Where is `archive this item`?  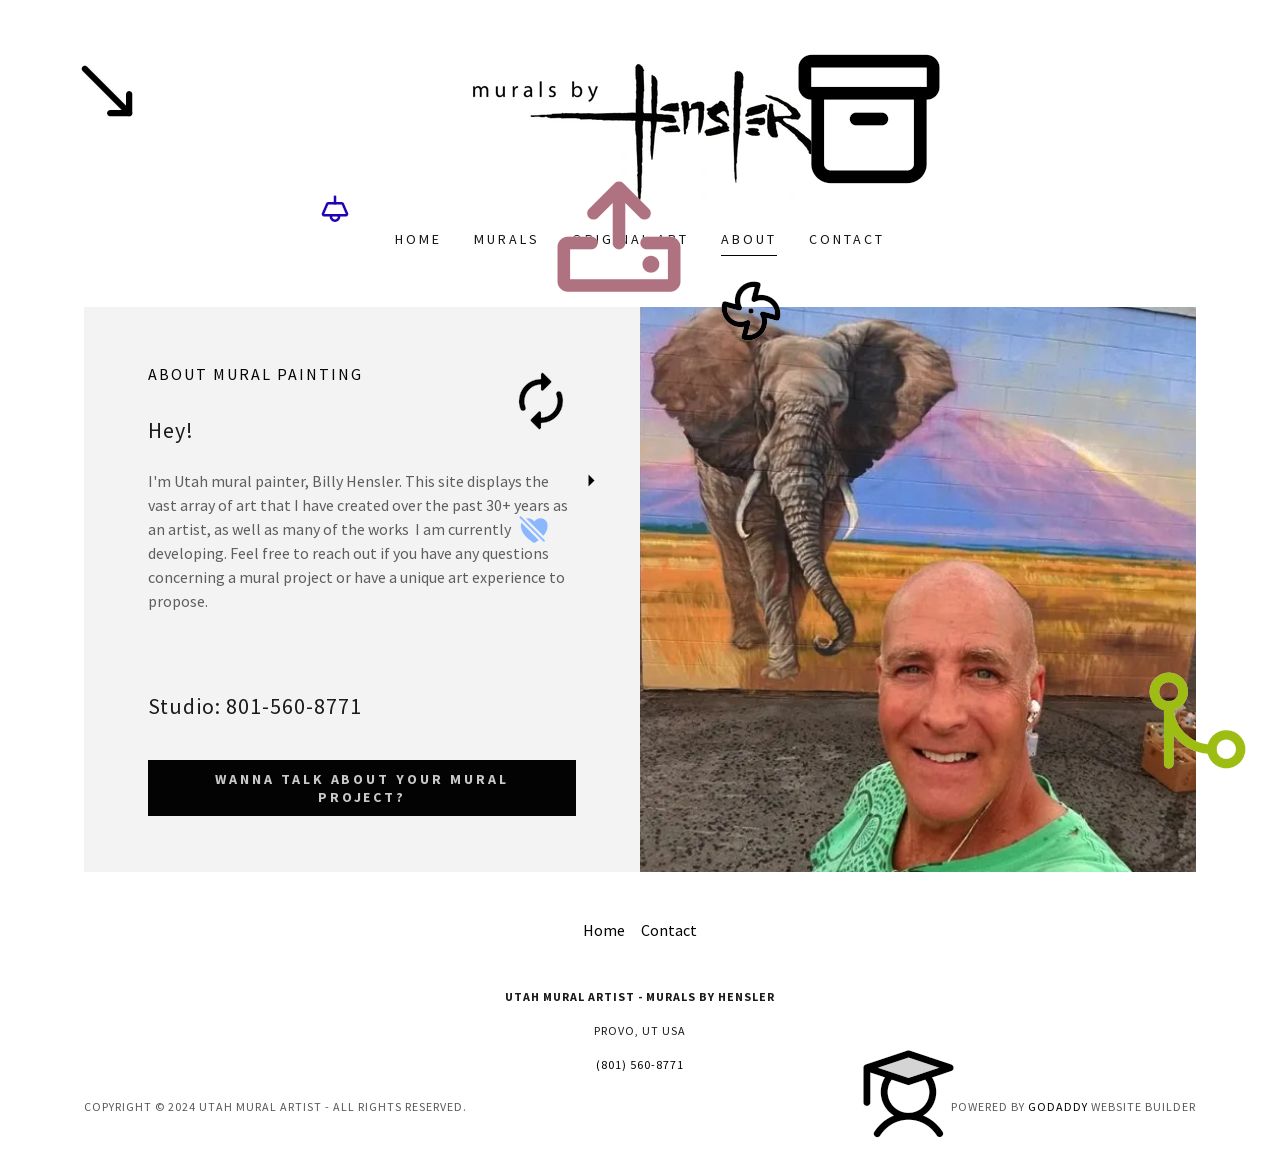
archive this item is located at coordinates (869, 119).